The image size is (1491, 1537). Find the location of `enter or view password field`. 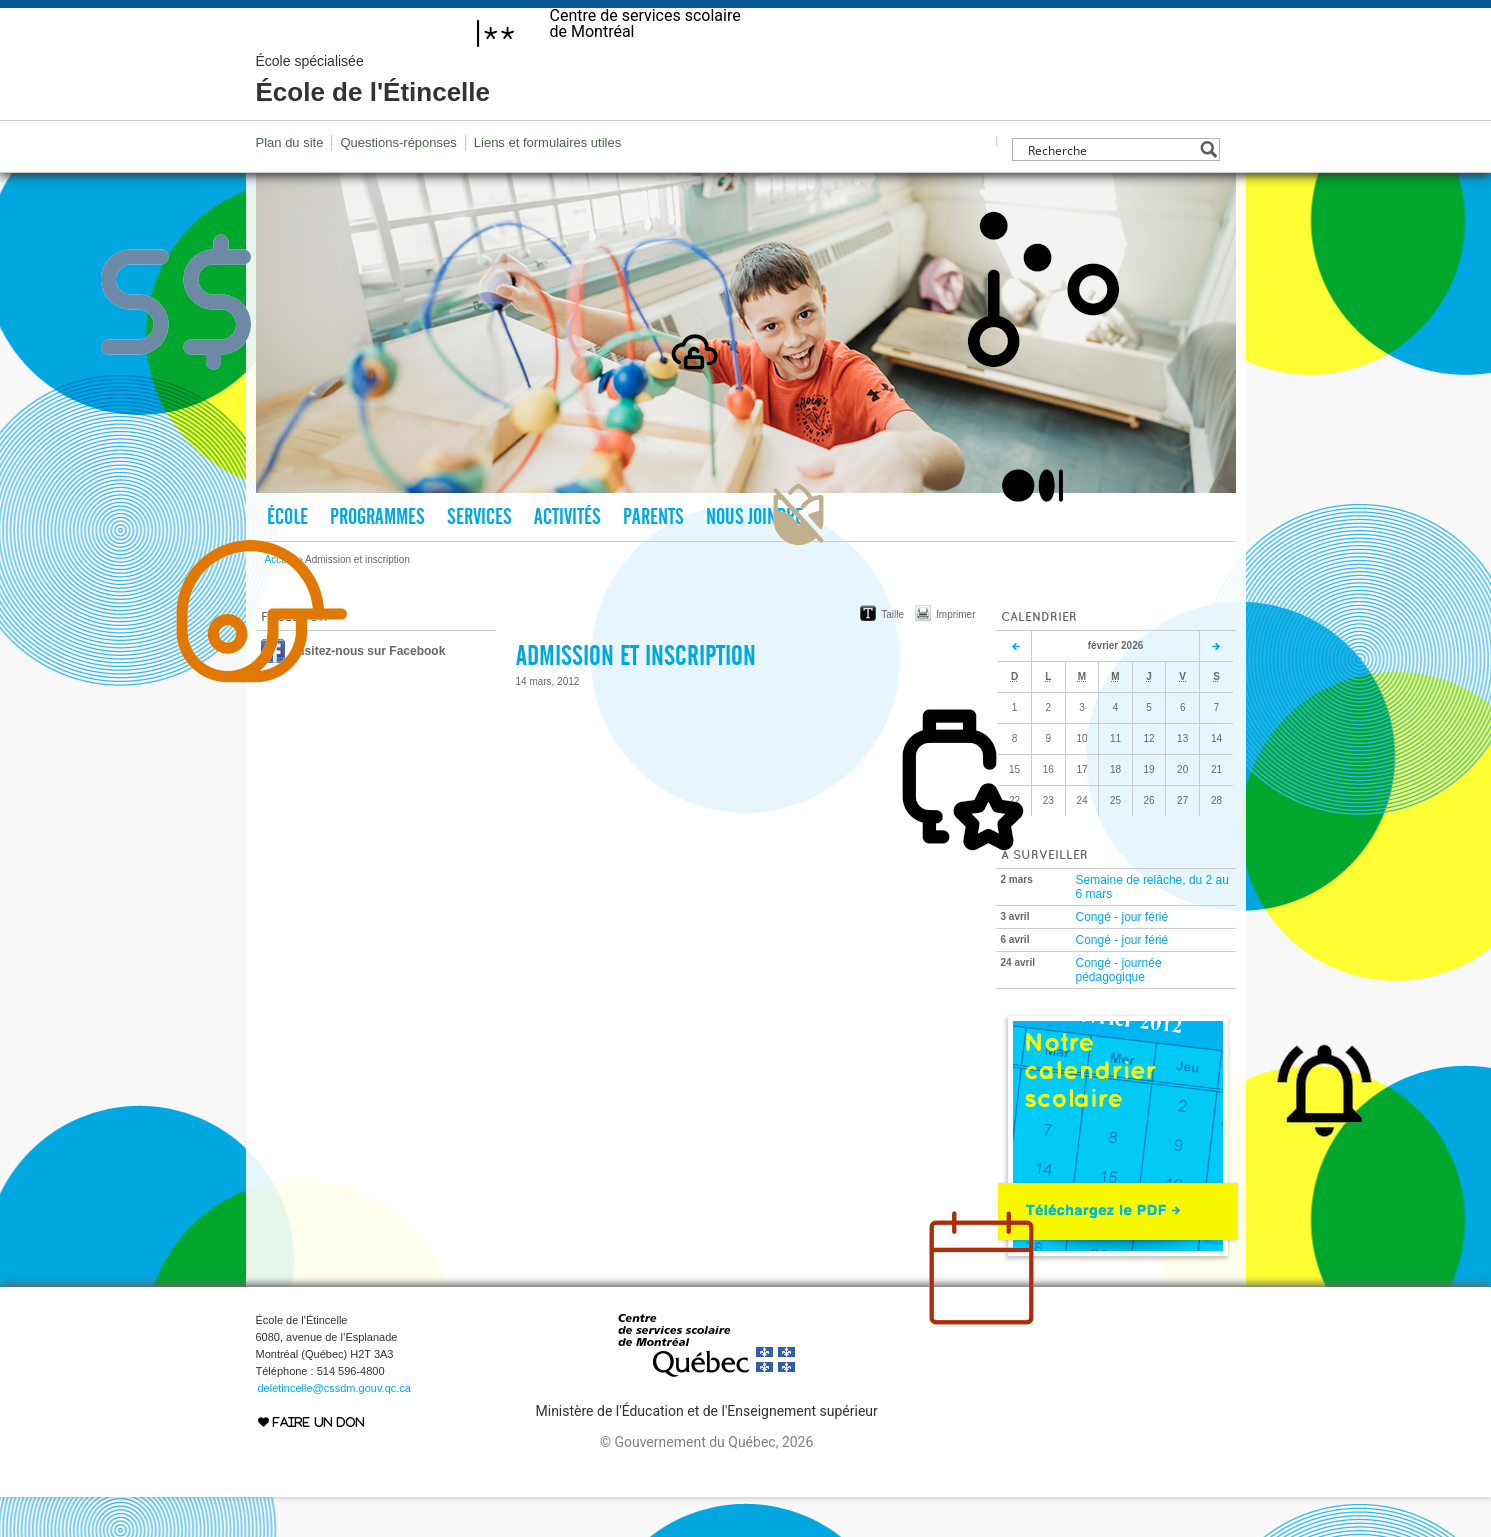

enter or view password field is located at coordinates (493, 33).